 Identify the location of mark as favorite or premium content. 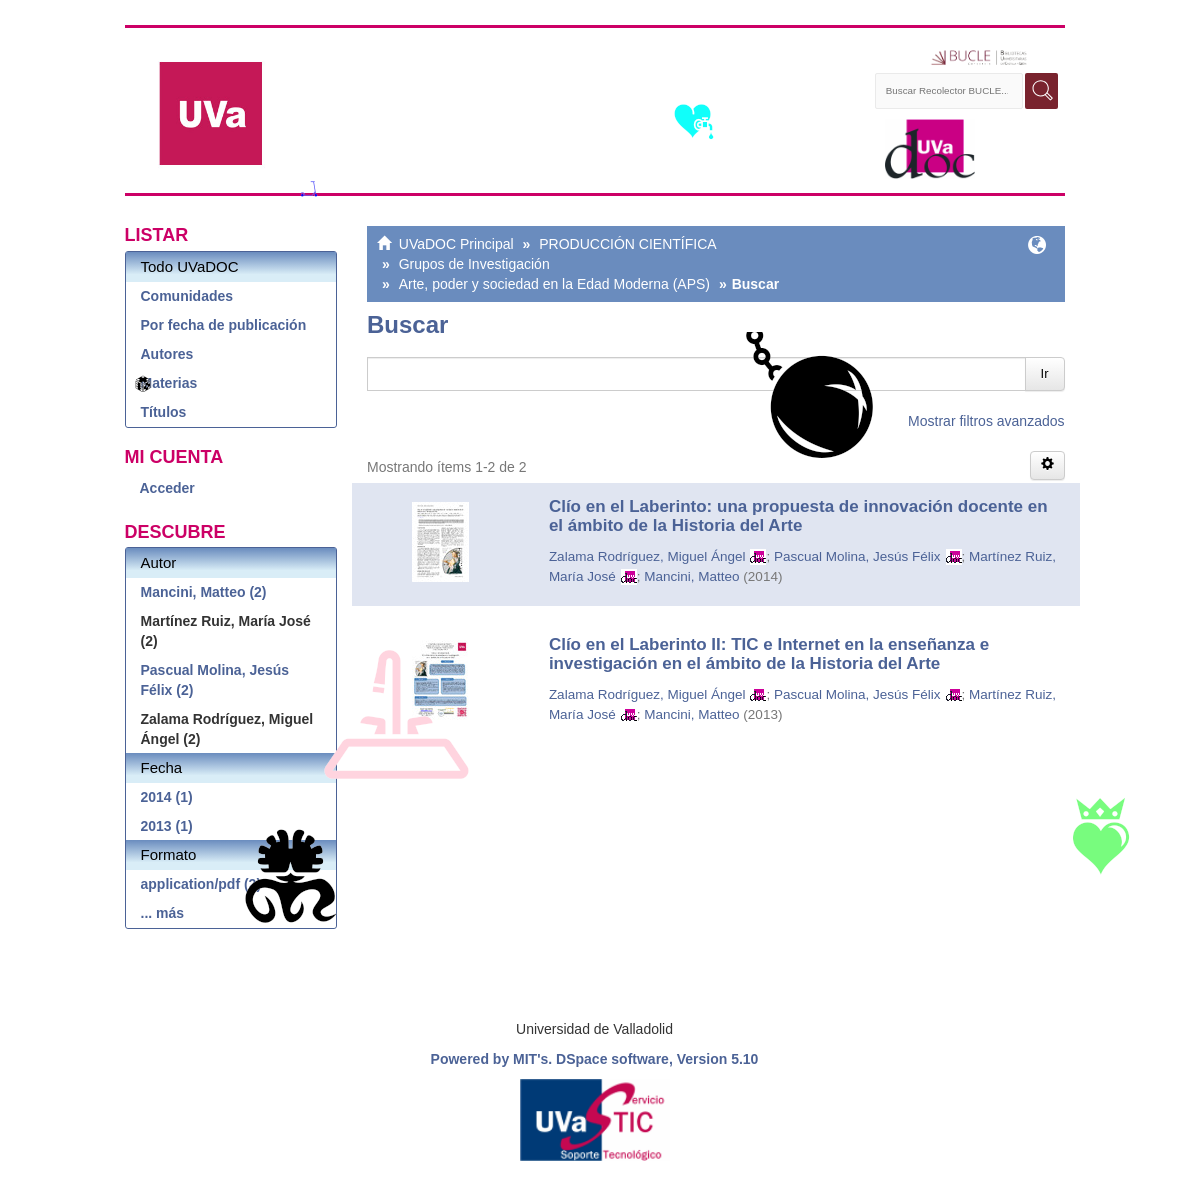
(1101, 836).